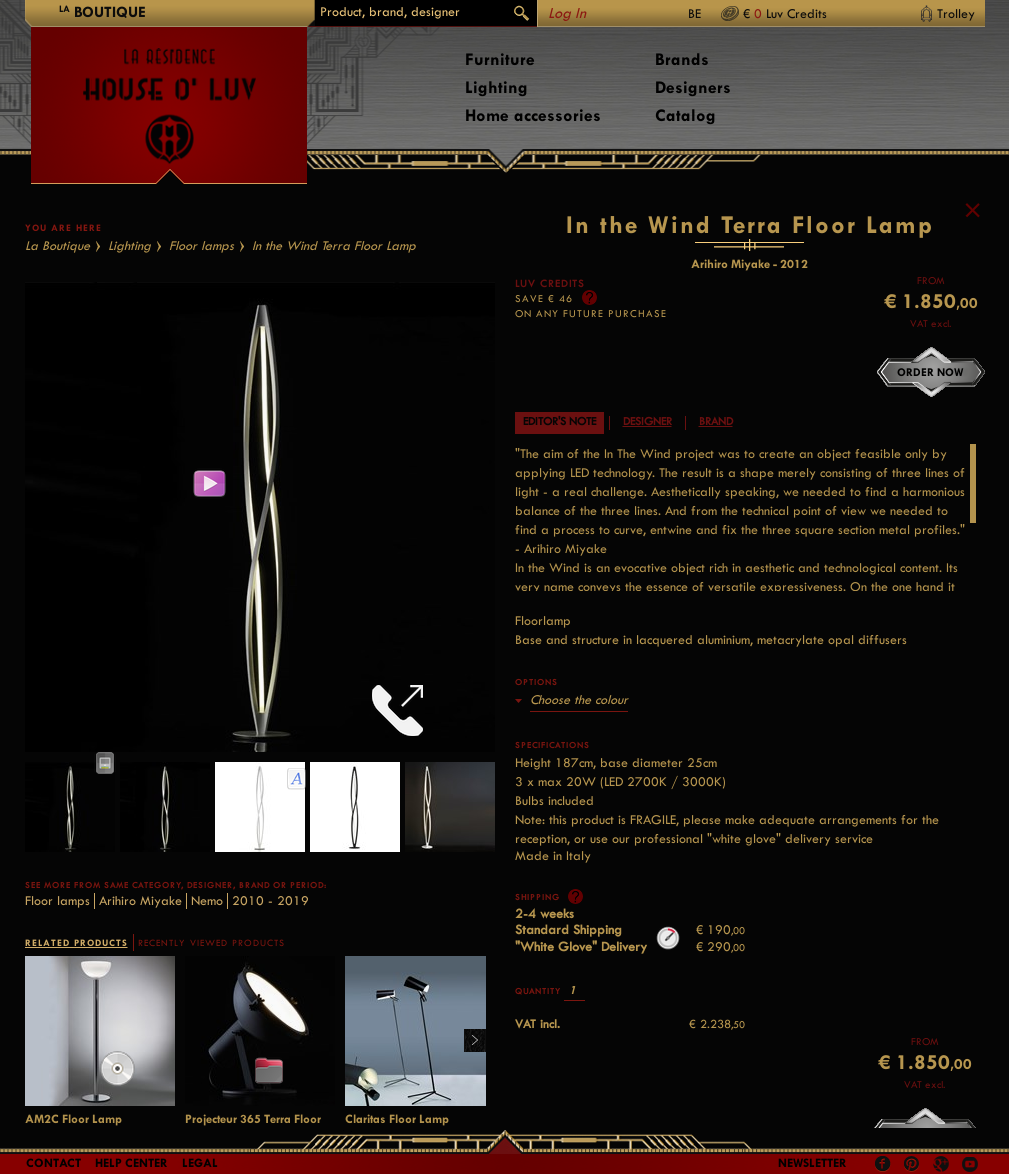 This screenshot has height=1174, width=1009. I want to click on game boy advance ROM file, so click(105, 763).